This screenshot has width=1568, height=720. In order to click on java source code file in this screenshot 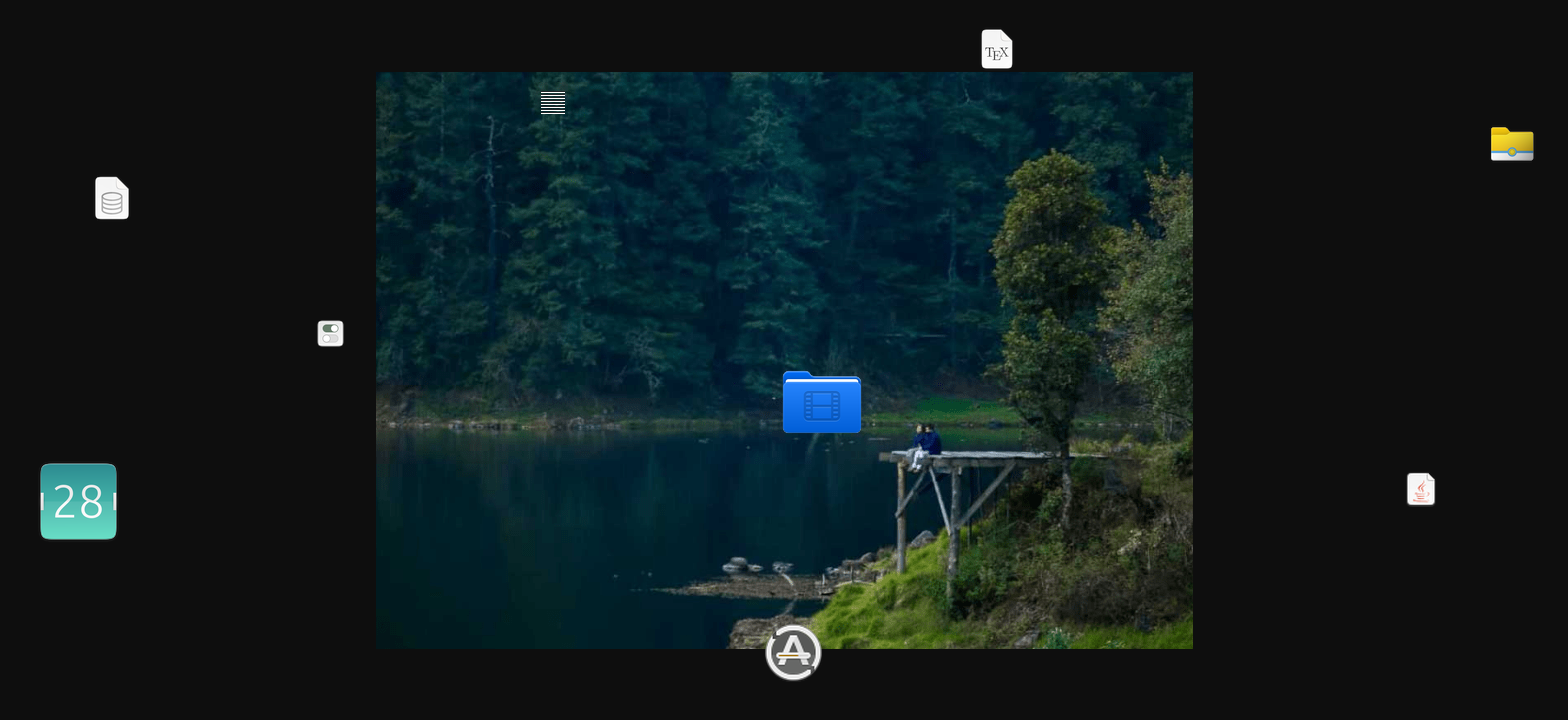, I will do `click(1421, 489)`.